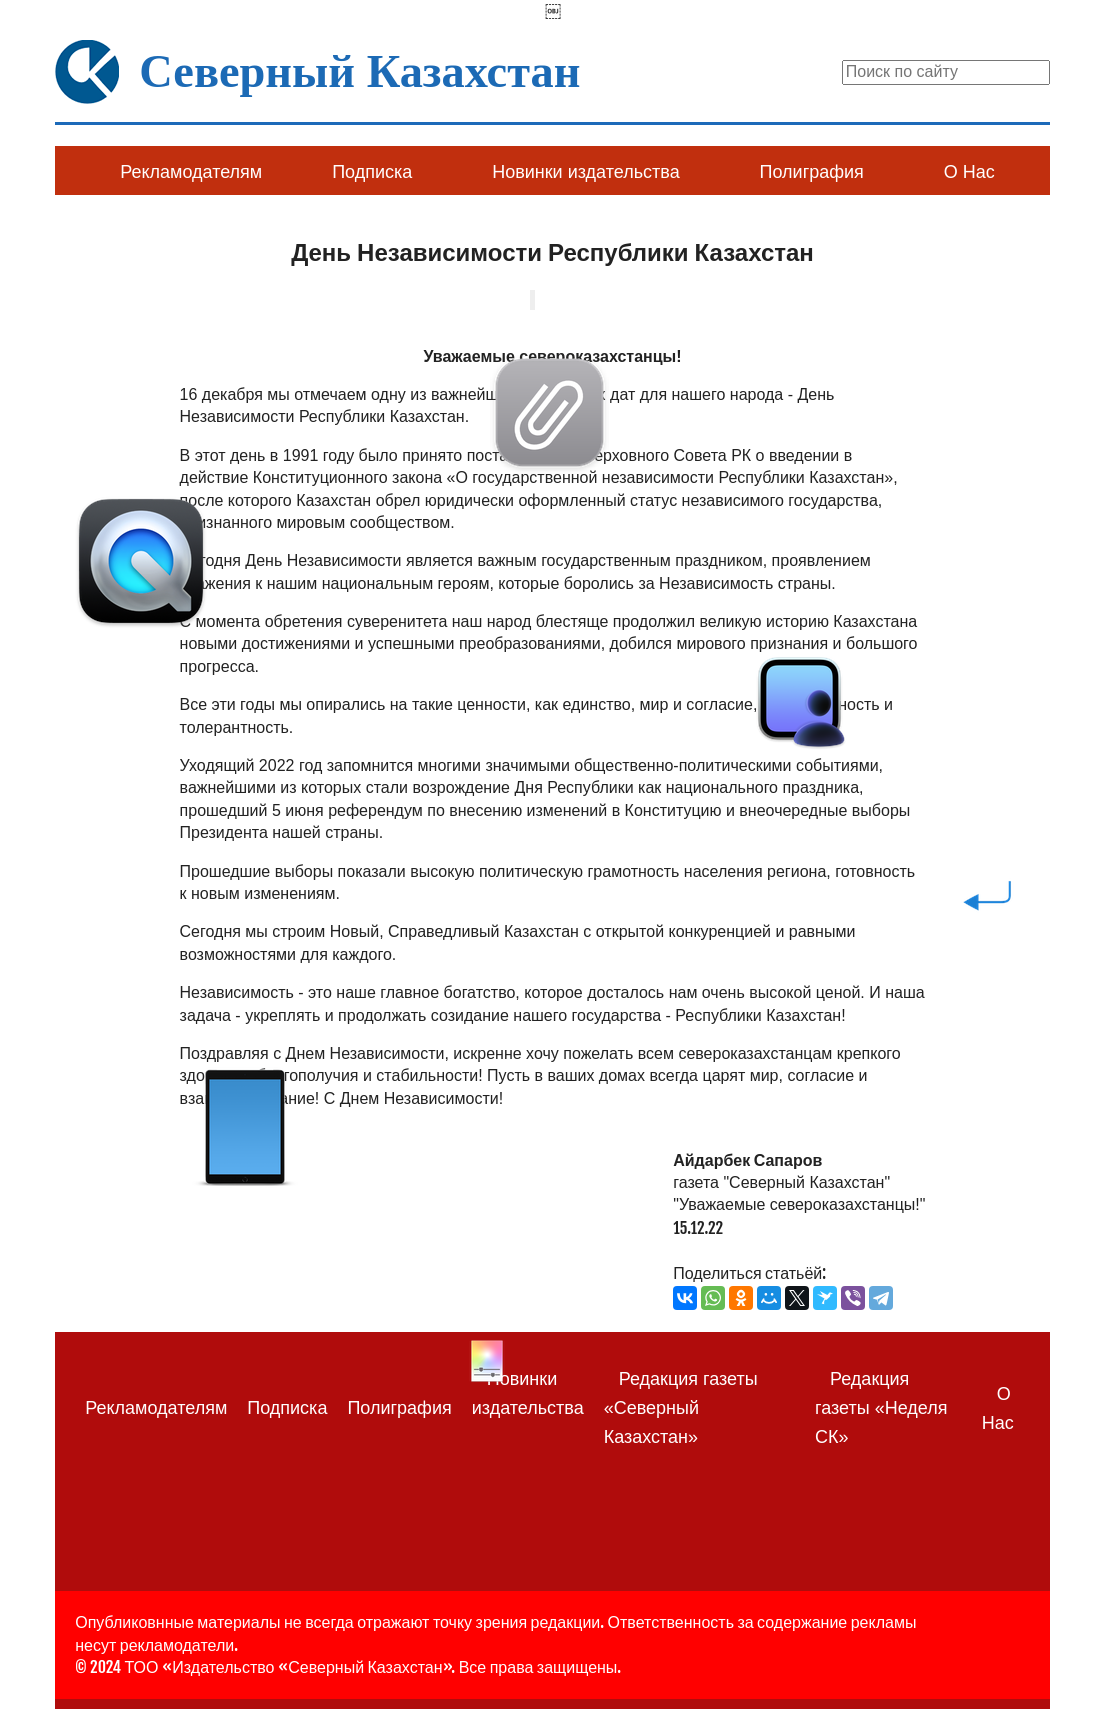 Image resolution: width=1105 pixels, height=1709 pixels. What do you see at coordinates (549, 414) in the screenshot?
I see `open office or productivity applications` at bounding box center [549, 414].